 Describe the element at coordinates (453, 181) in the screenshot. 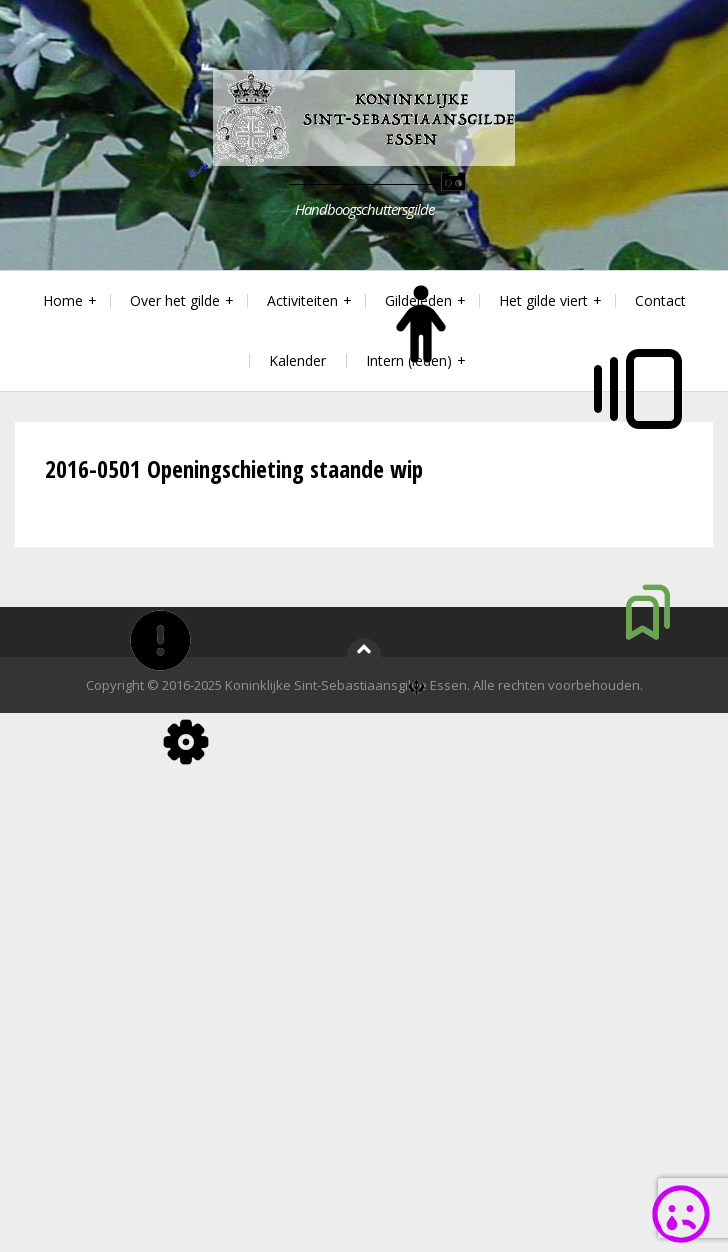

I see `simplybuilt brand logo` at that location.